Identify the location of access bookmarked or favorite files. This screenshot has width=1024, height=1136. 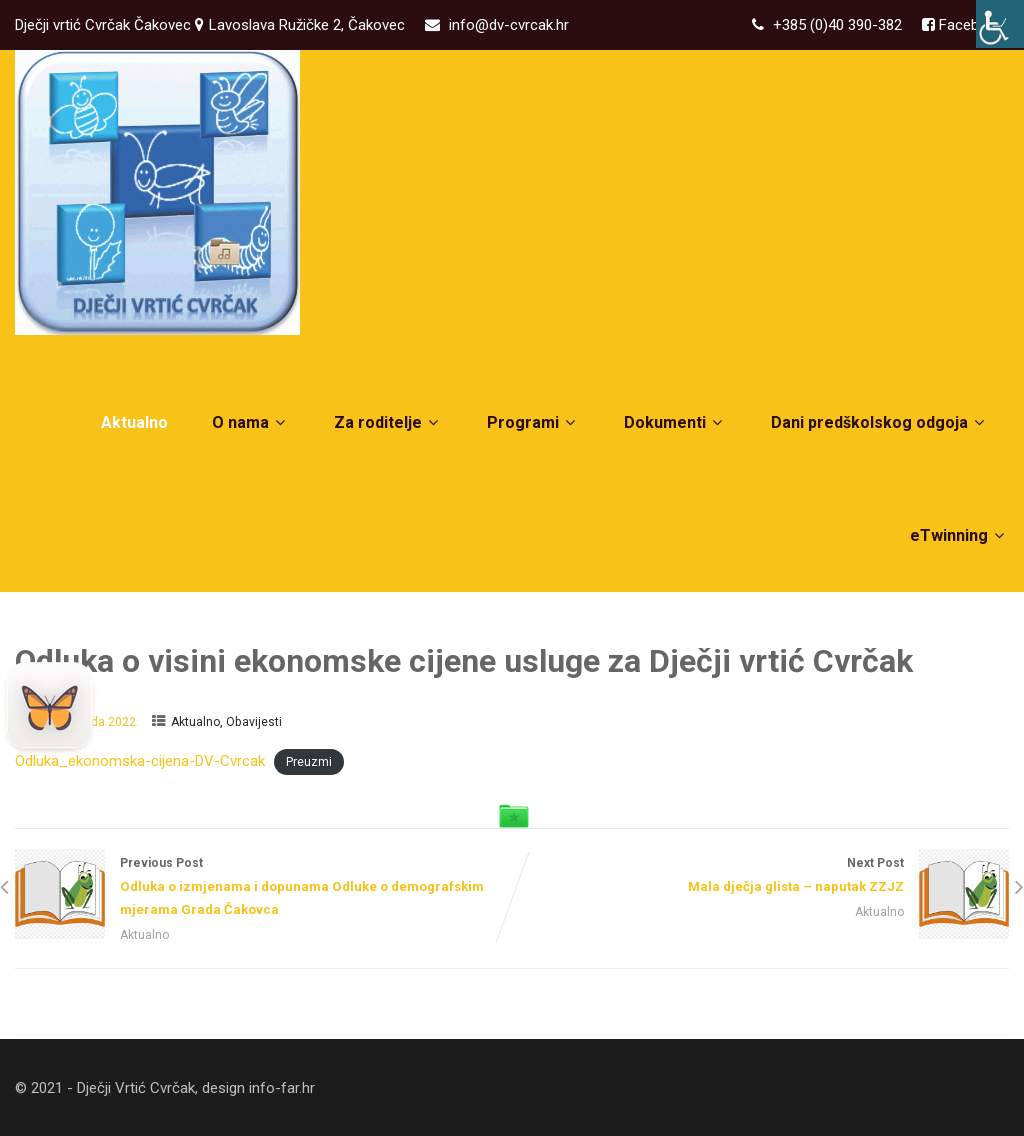
(514, 816).